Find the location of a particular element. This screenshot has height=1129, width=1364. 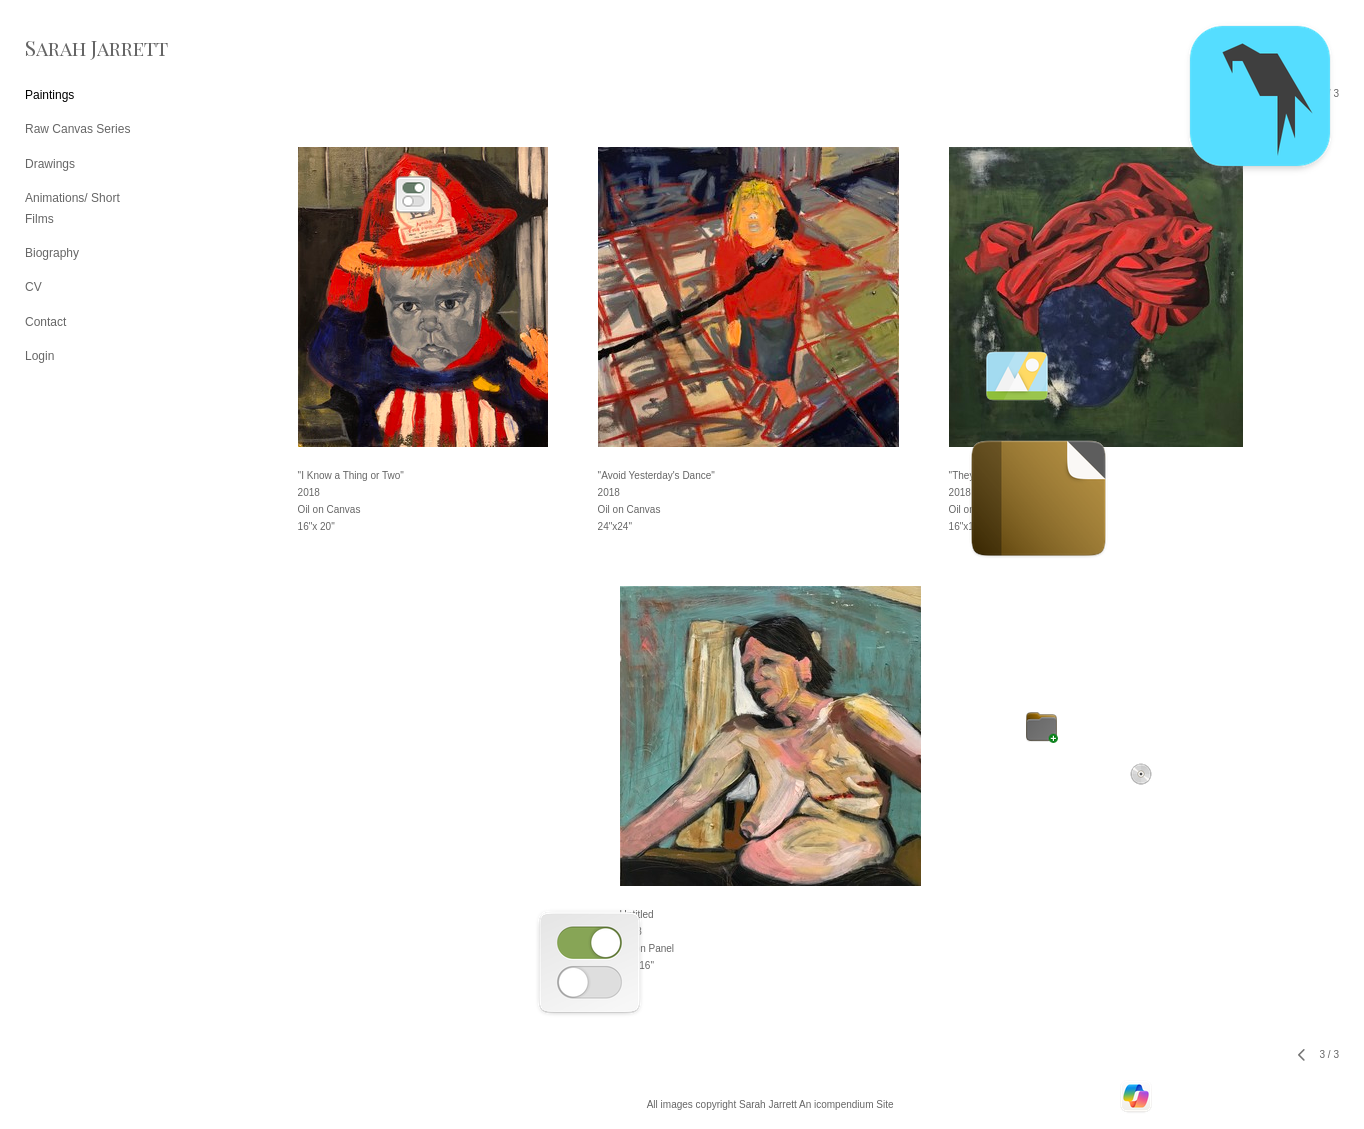

create a new folder is located at coordinates (1041, 726).